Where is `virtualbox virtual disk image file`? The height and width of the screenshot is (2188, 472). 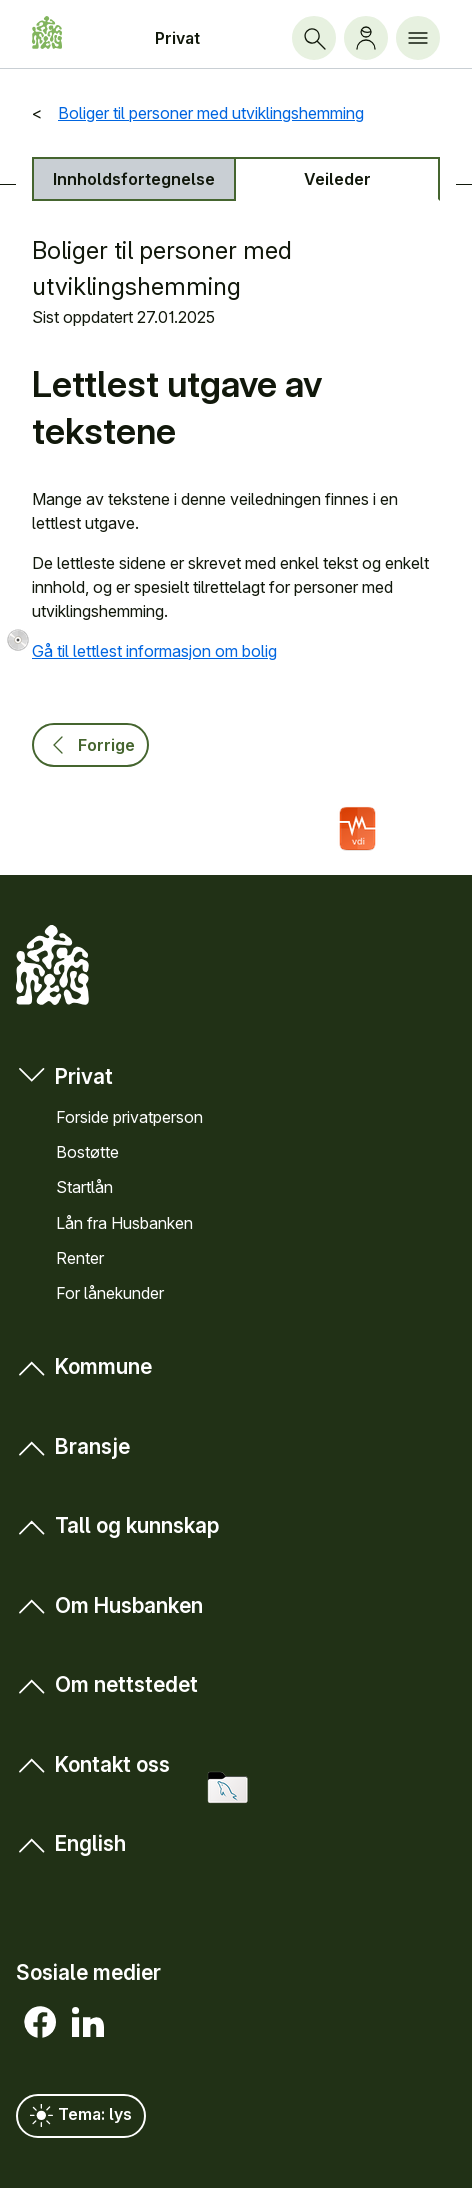 virtualbox virtual disk image file is located at coordinates (357, 828).